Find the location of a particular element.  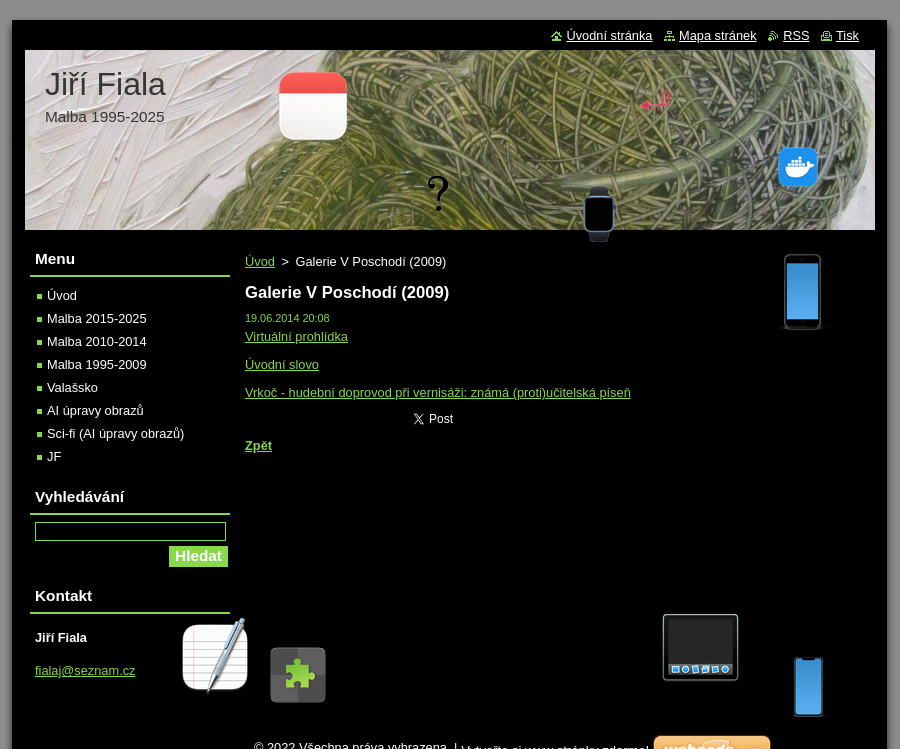

browse or manage system add-ons is located at coordinates (298, 675).